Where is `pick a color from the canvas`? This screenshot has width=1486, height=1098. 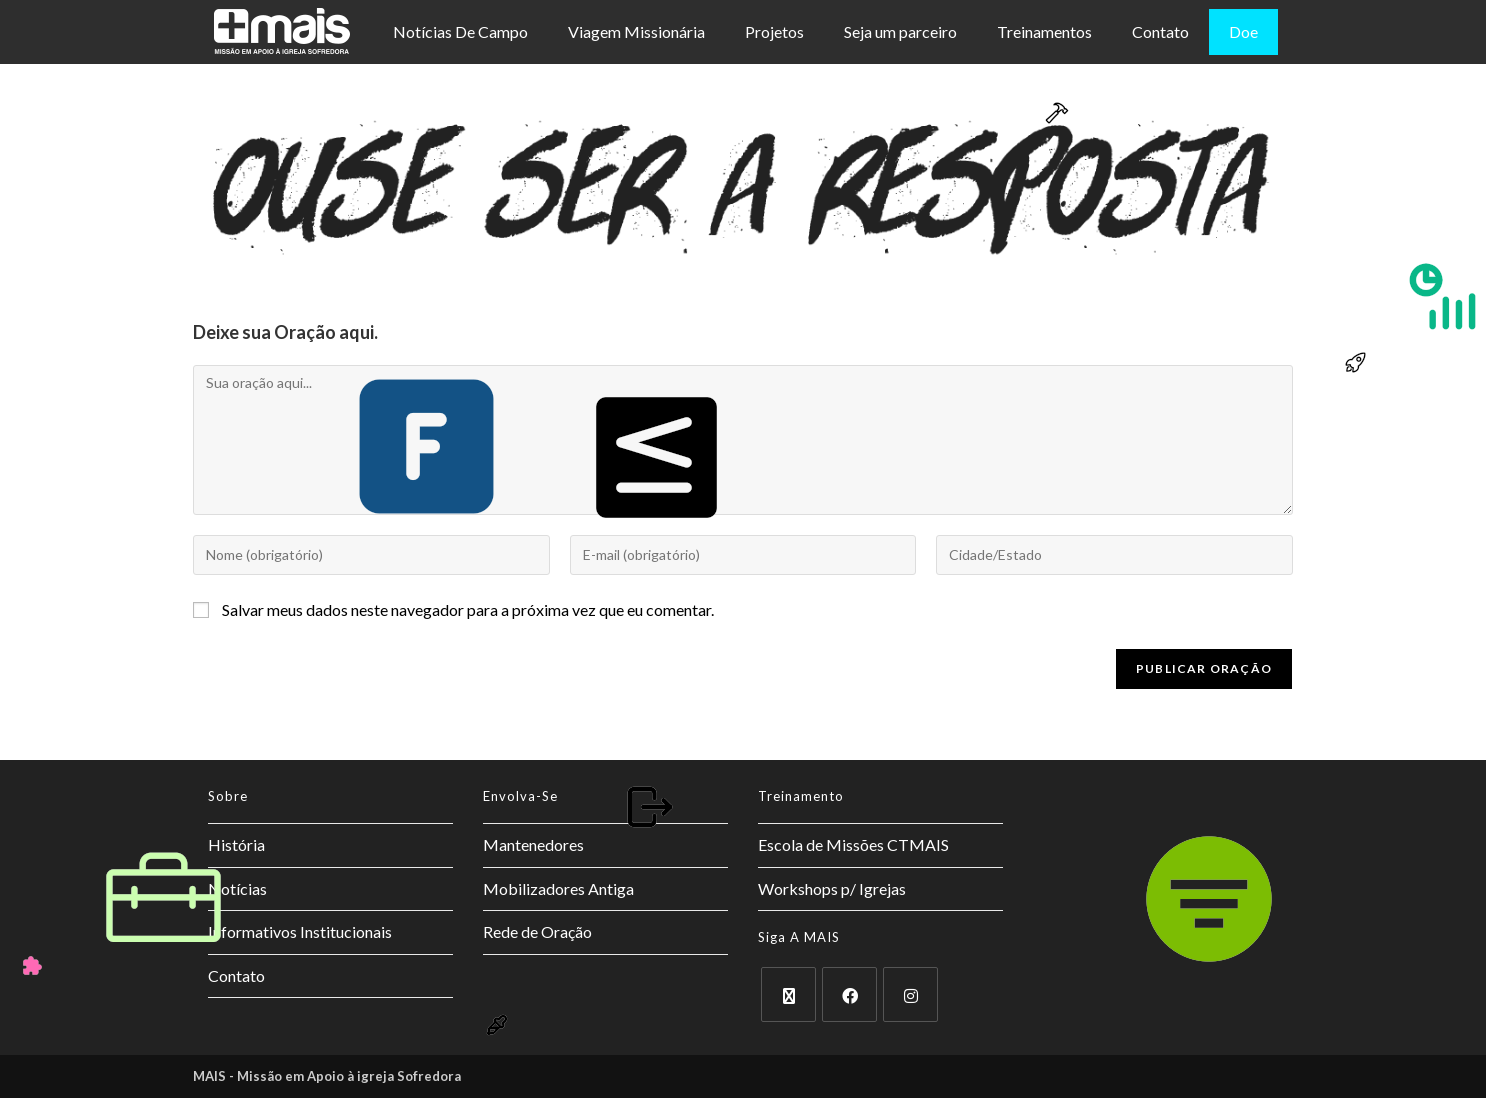
pick a color from the canvas is located at coordinates (497, 1025).